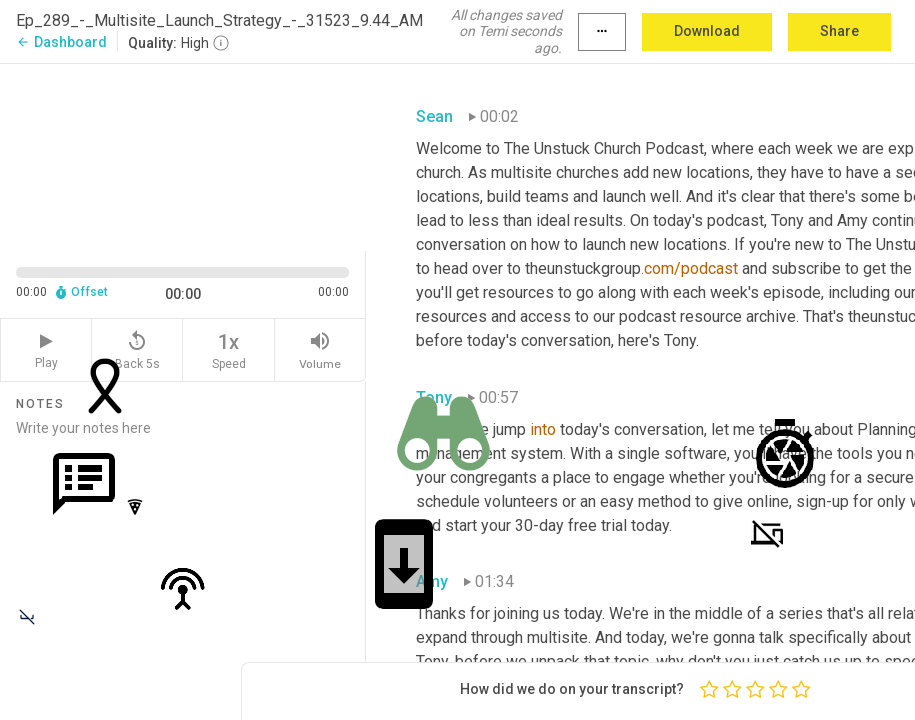 This screenshot has width=915, height=720. Describe the element at coordinates (767, 534) in the screenshot. I see `device connection unavailable or disabled` at that location.